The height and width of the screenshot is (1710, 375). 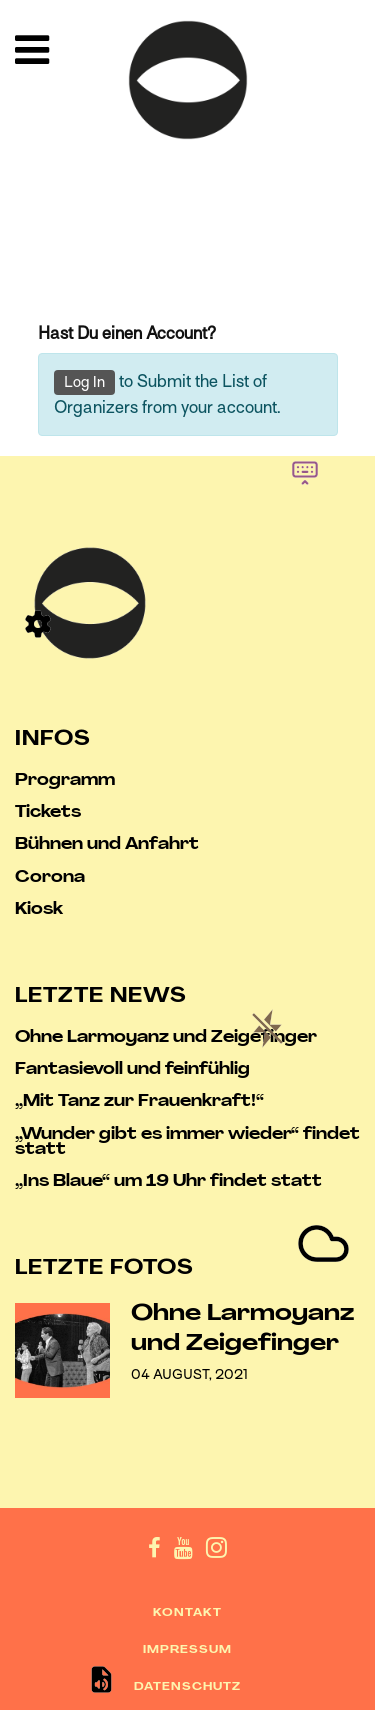 I want to click on access cloud storage, so click(x=323, y=1243).